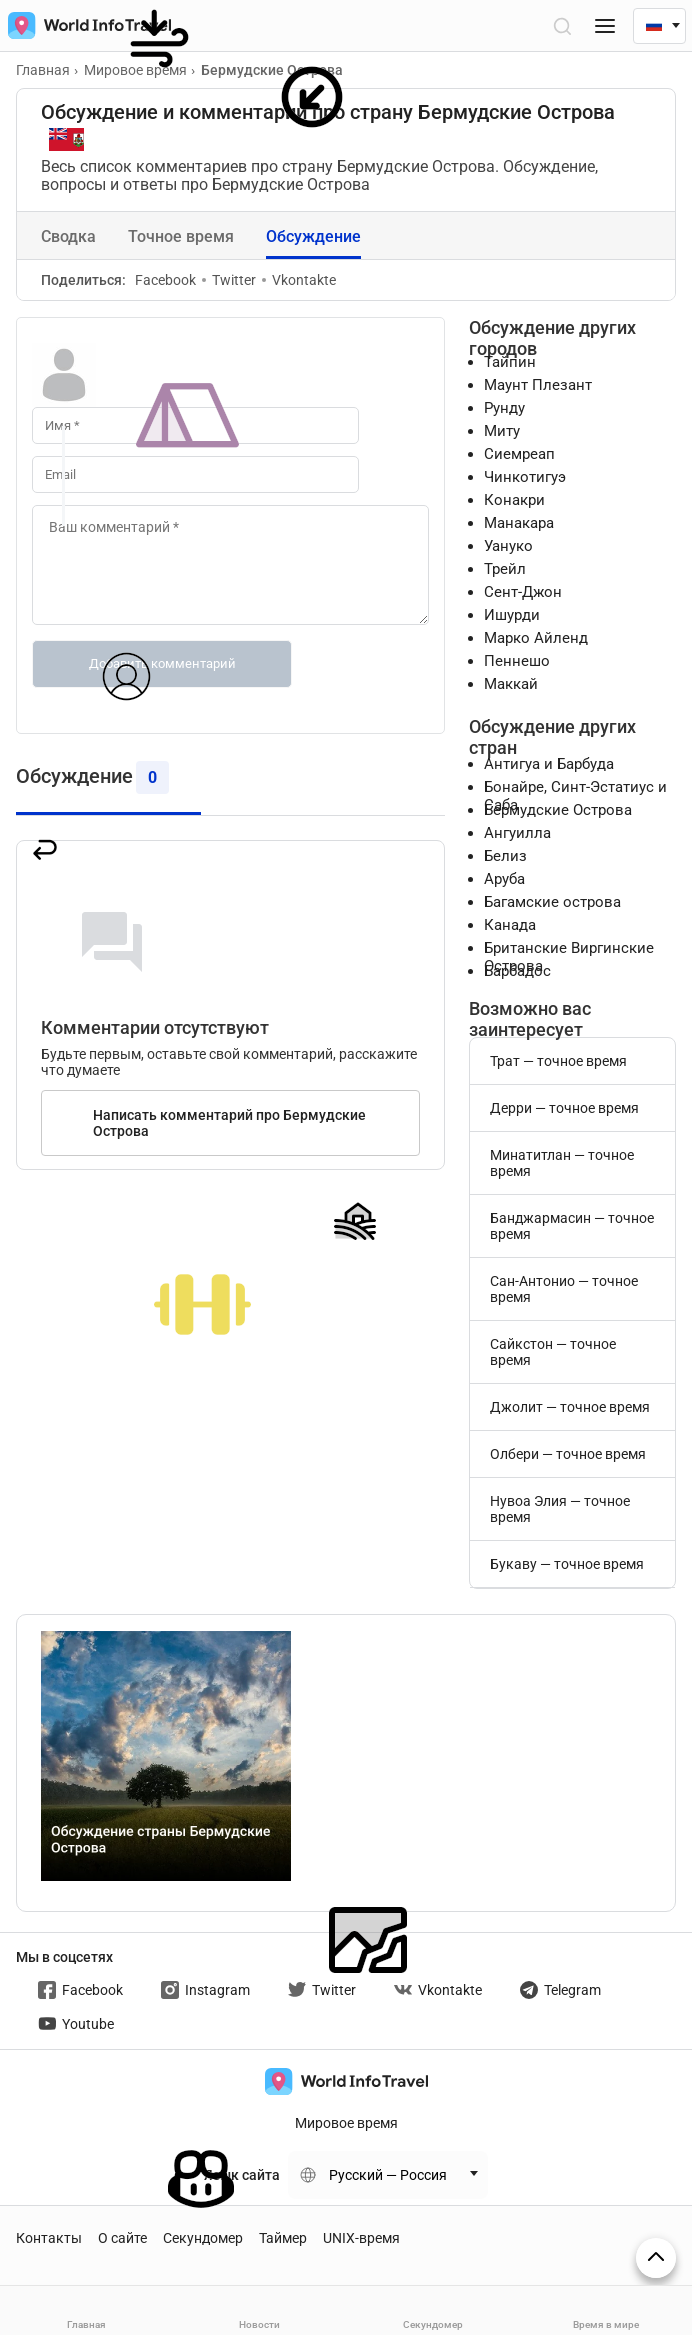 The width and height of the screenshot is (692, 2335). Describe the element at coordinates (312, 97) in the screenshot. I see `navigate to previous or lower-left content` at that location.